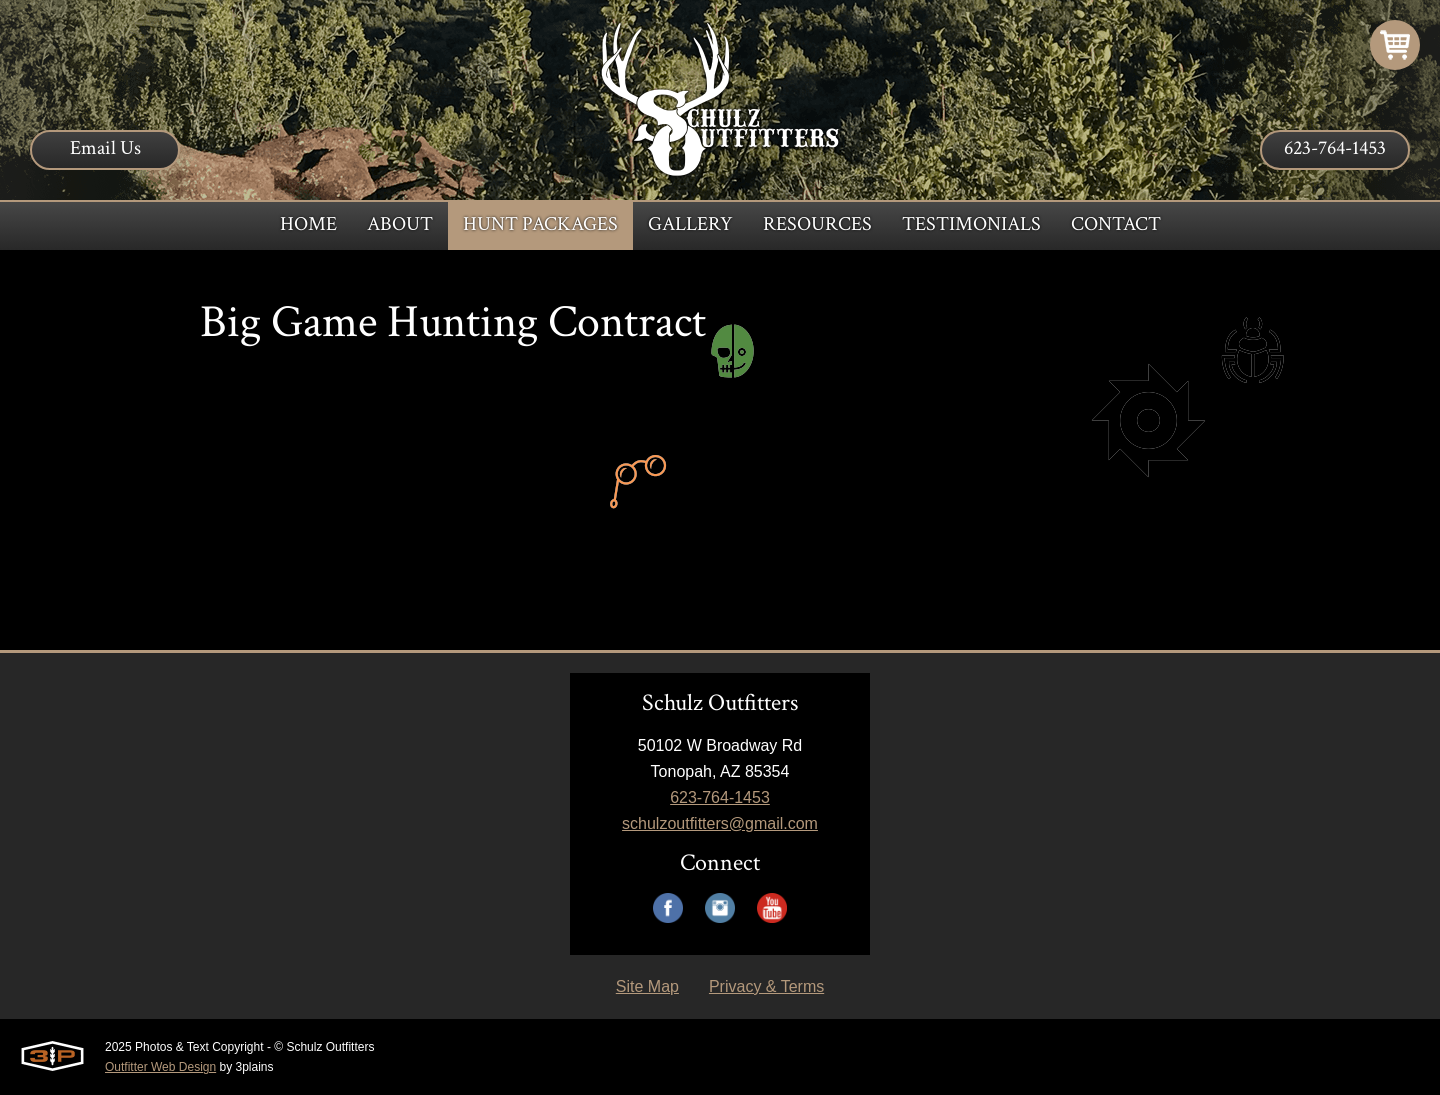  Describe the element at coordinates (1252, 350) in the screenshot. I see `collect a rare treasure or artifact` at that location.